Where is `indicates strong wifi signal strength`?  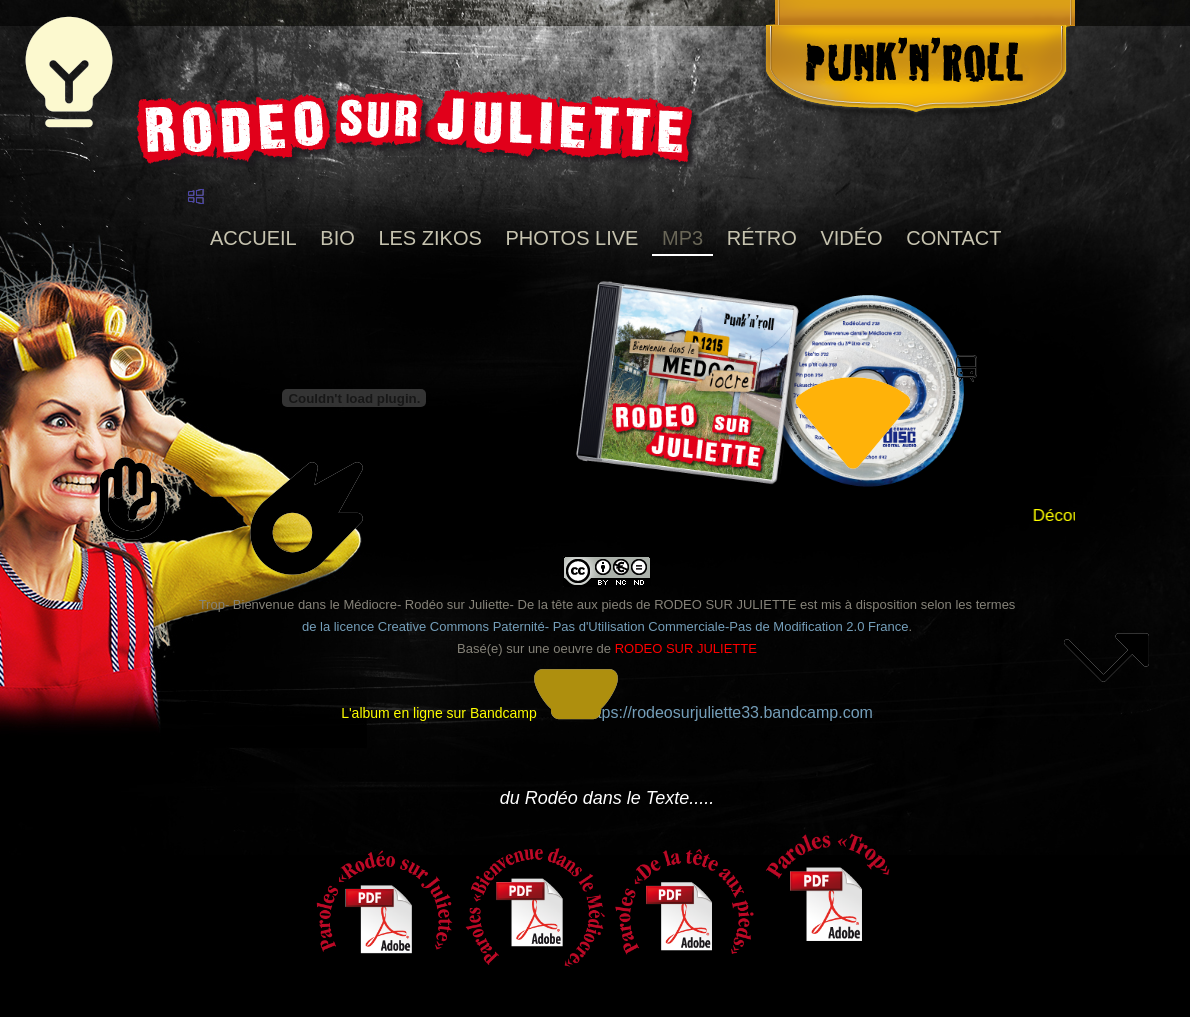
indicates strong wifi signal strength is located at coordinates (853, 423).